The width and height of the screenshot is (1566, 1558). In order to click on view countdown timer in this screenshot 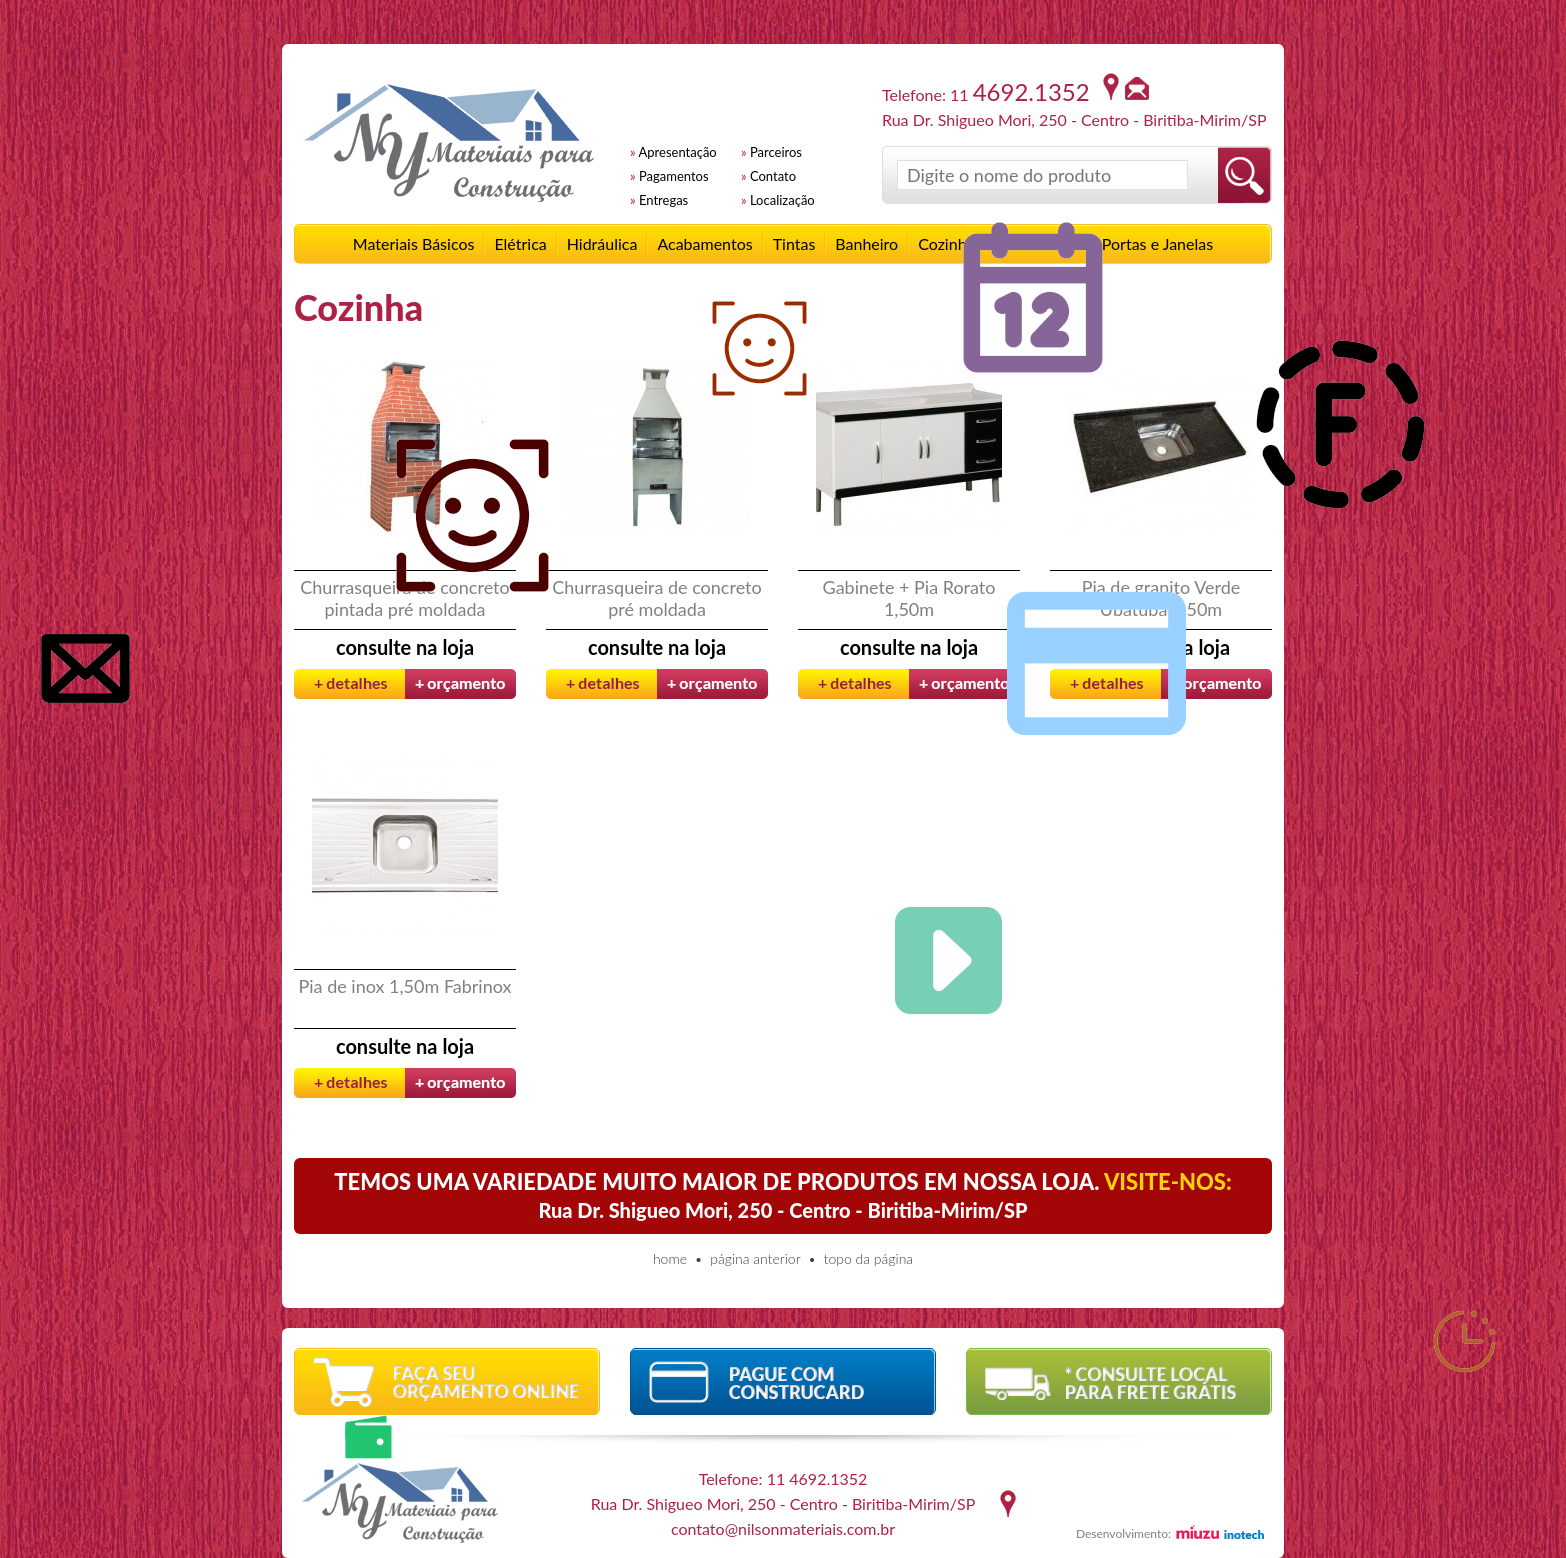, I will do `click(1464, 1341)`.